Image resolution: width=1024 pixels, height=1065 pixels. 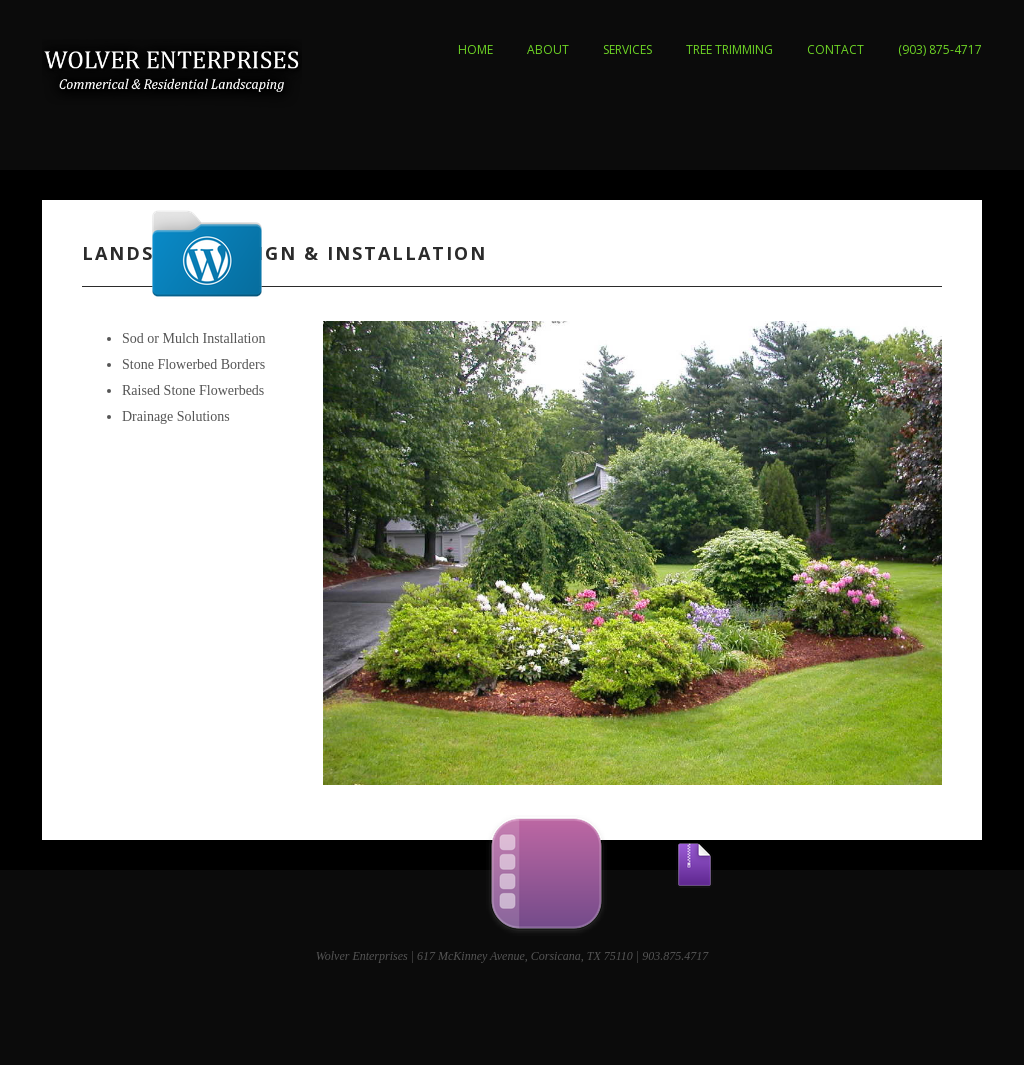 What do you see at coordinates (694, 865) in the screenshot?
I see `a compressed bzip archive file` at bounding box center [694, 865].